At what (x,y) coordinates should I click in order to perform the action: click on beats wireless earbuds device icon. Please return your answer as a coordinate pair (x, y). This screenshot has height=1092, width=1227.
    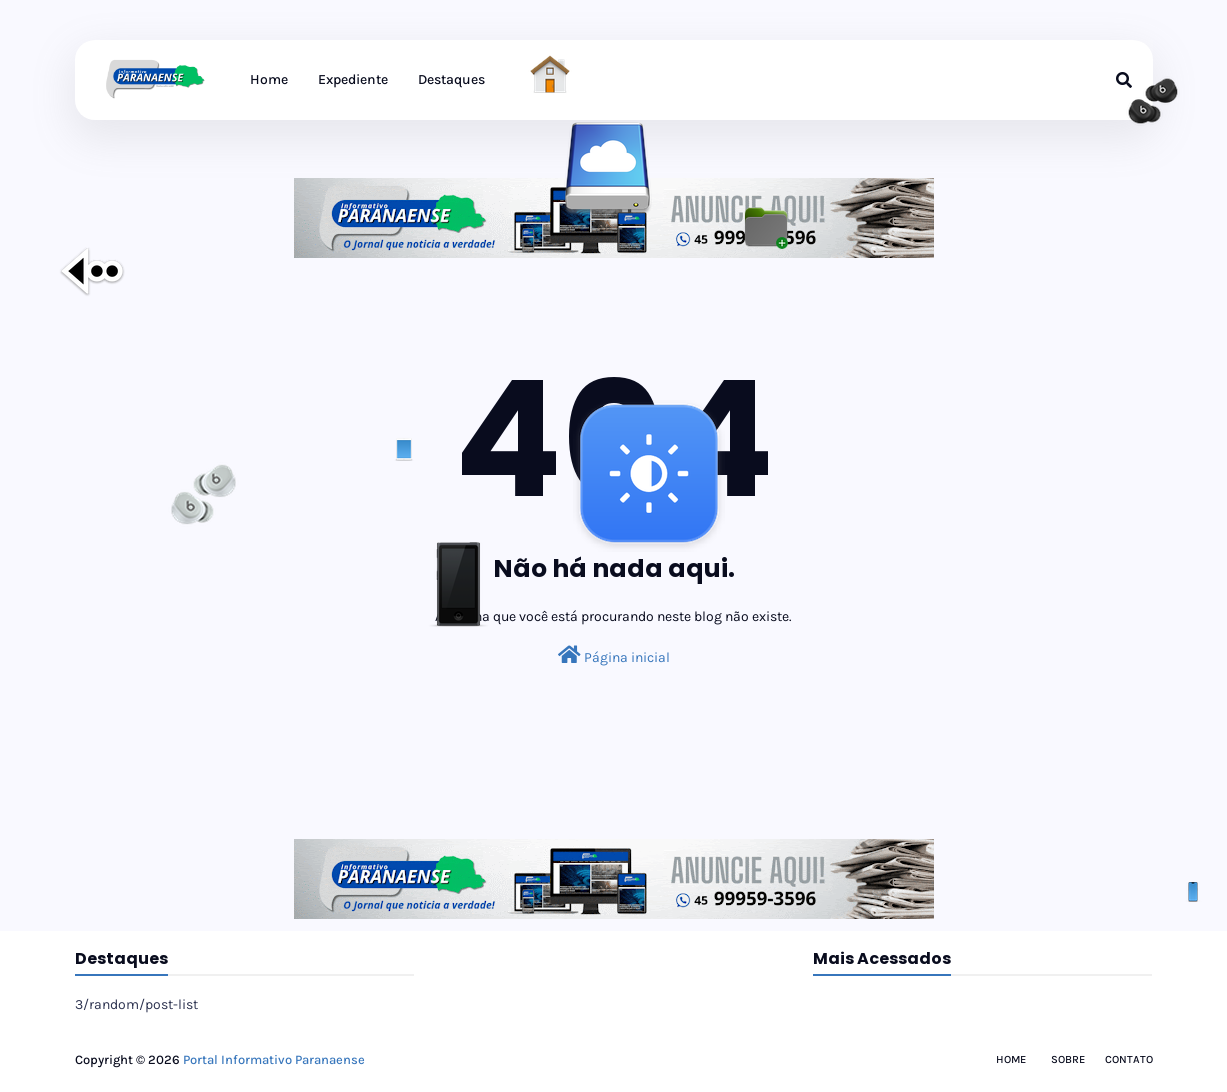
    Looking at the image, I should click on (1153, 101).